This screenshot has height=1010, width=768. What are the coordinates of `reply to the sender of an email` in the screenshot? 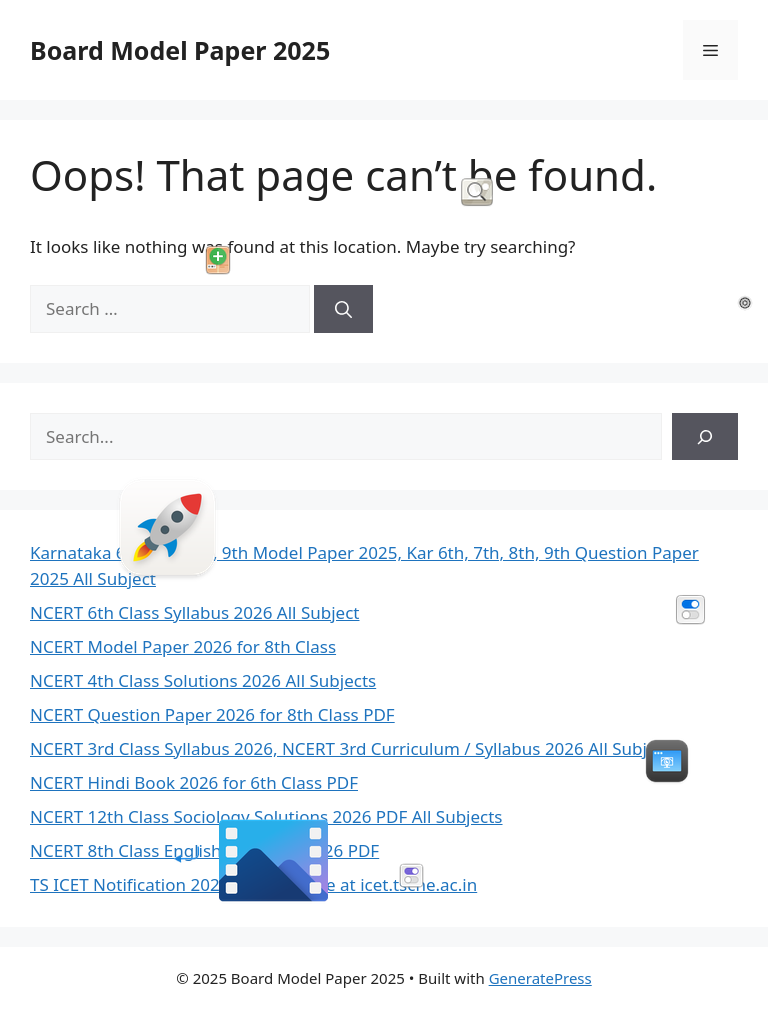 It's located at (186, 853).